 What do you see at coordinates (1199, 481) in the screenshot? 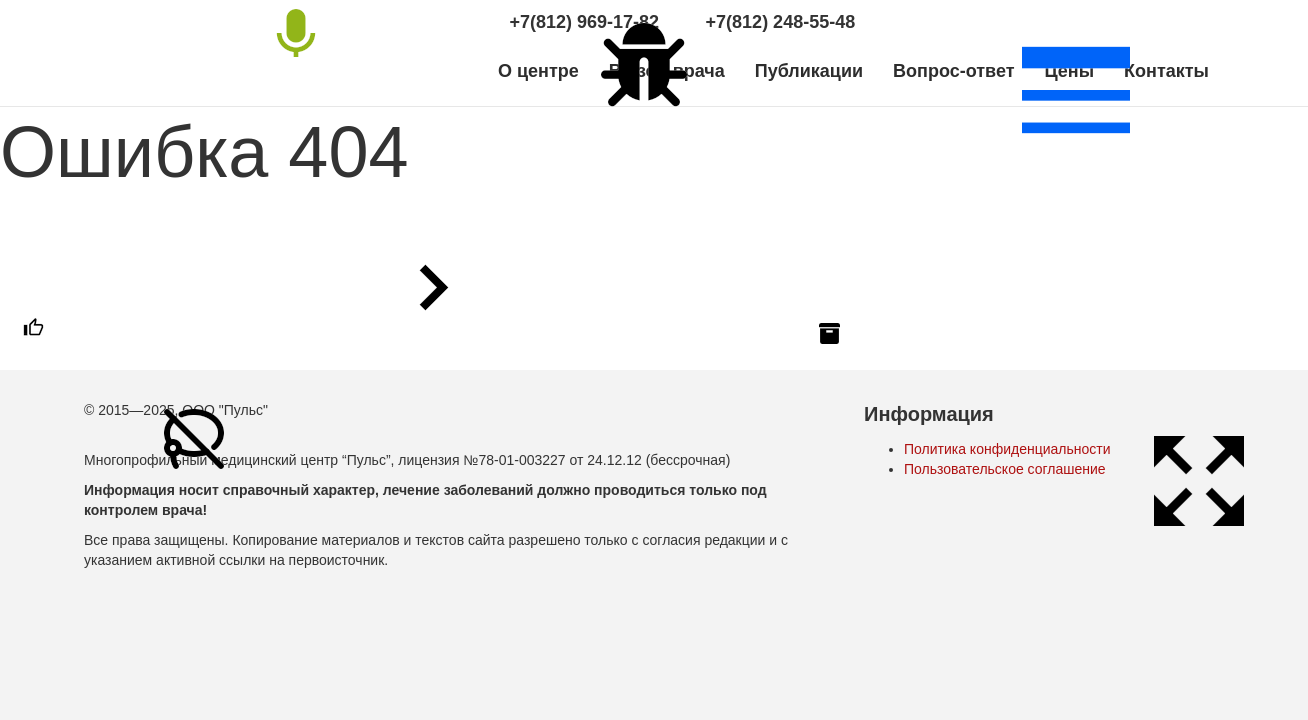
I see `enter fullscreen mode` at bounding box center [1199, 481].